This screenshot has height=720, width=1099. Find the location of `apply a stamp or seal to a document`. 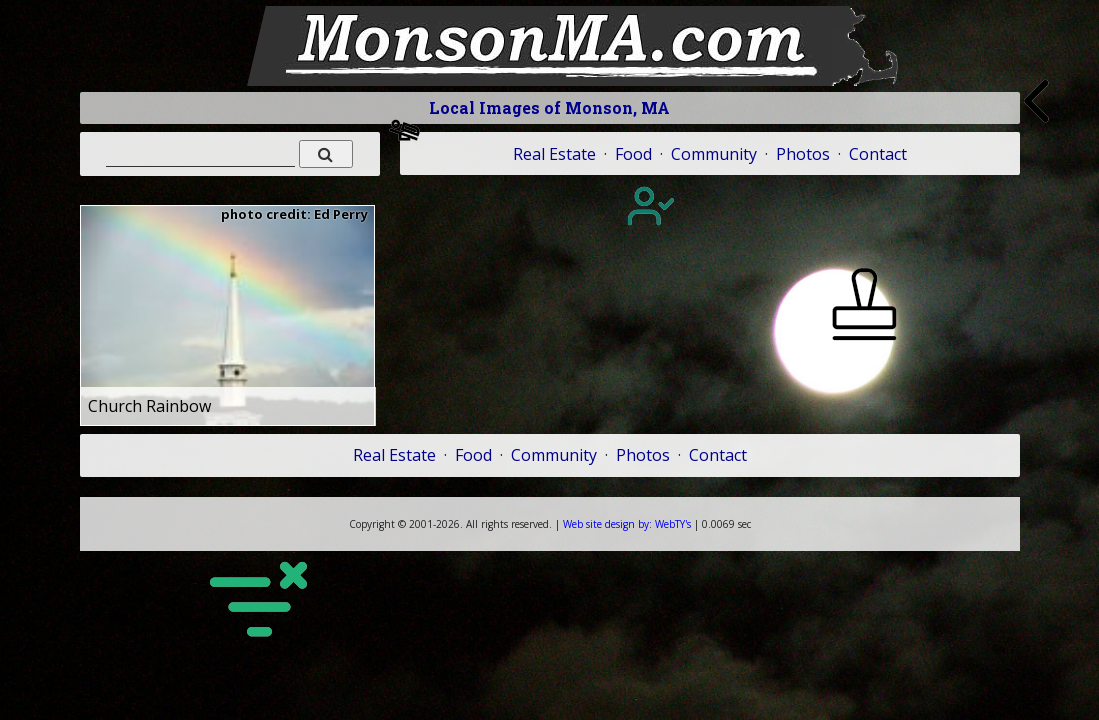

apply a stamp or seal to a document is located at coordinates (864, 305).